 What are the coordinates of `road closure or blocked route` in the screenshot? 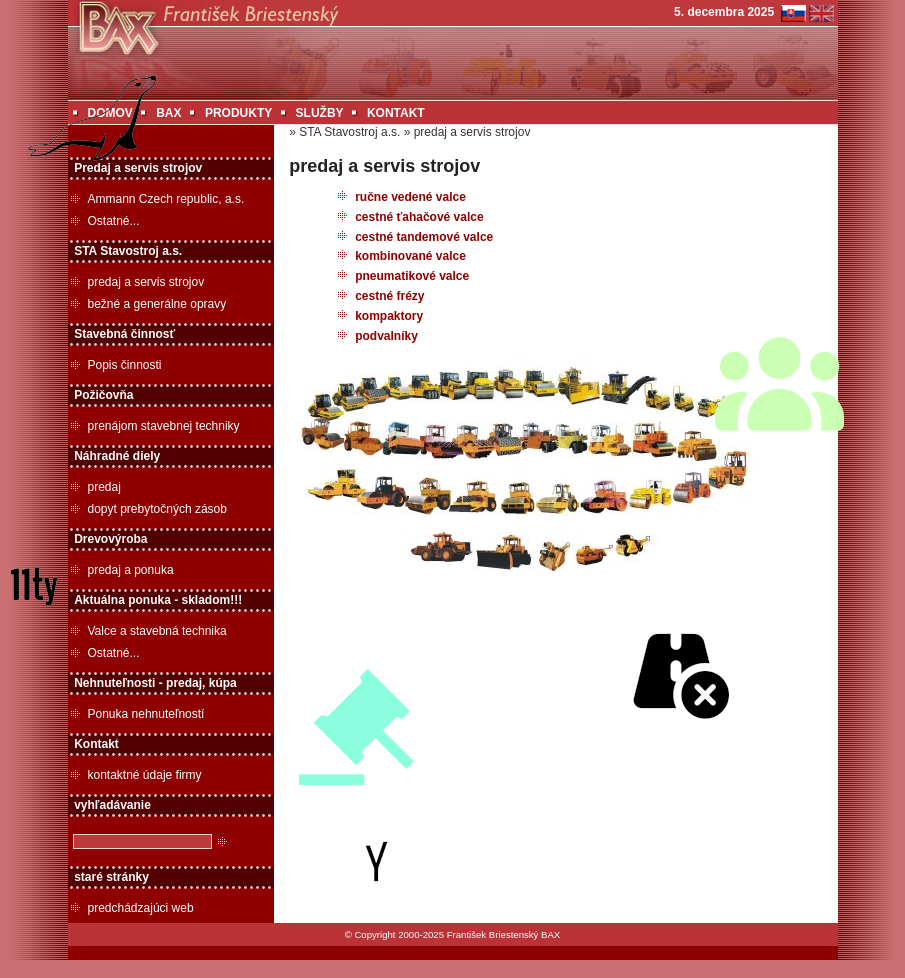 It's located at (676, 671).